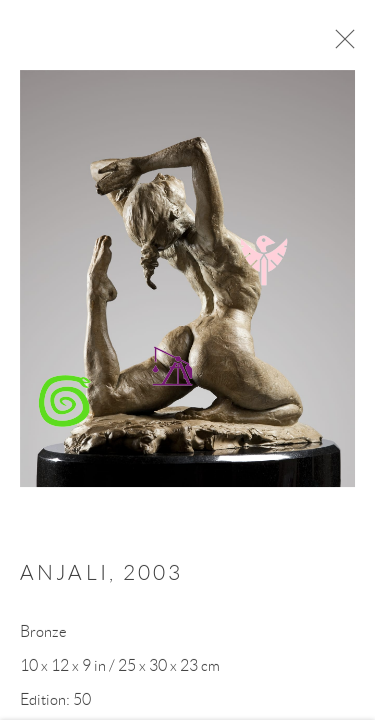  I want to click on represents a snake or reptile-themed game element, so click(65, 401).